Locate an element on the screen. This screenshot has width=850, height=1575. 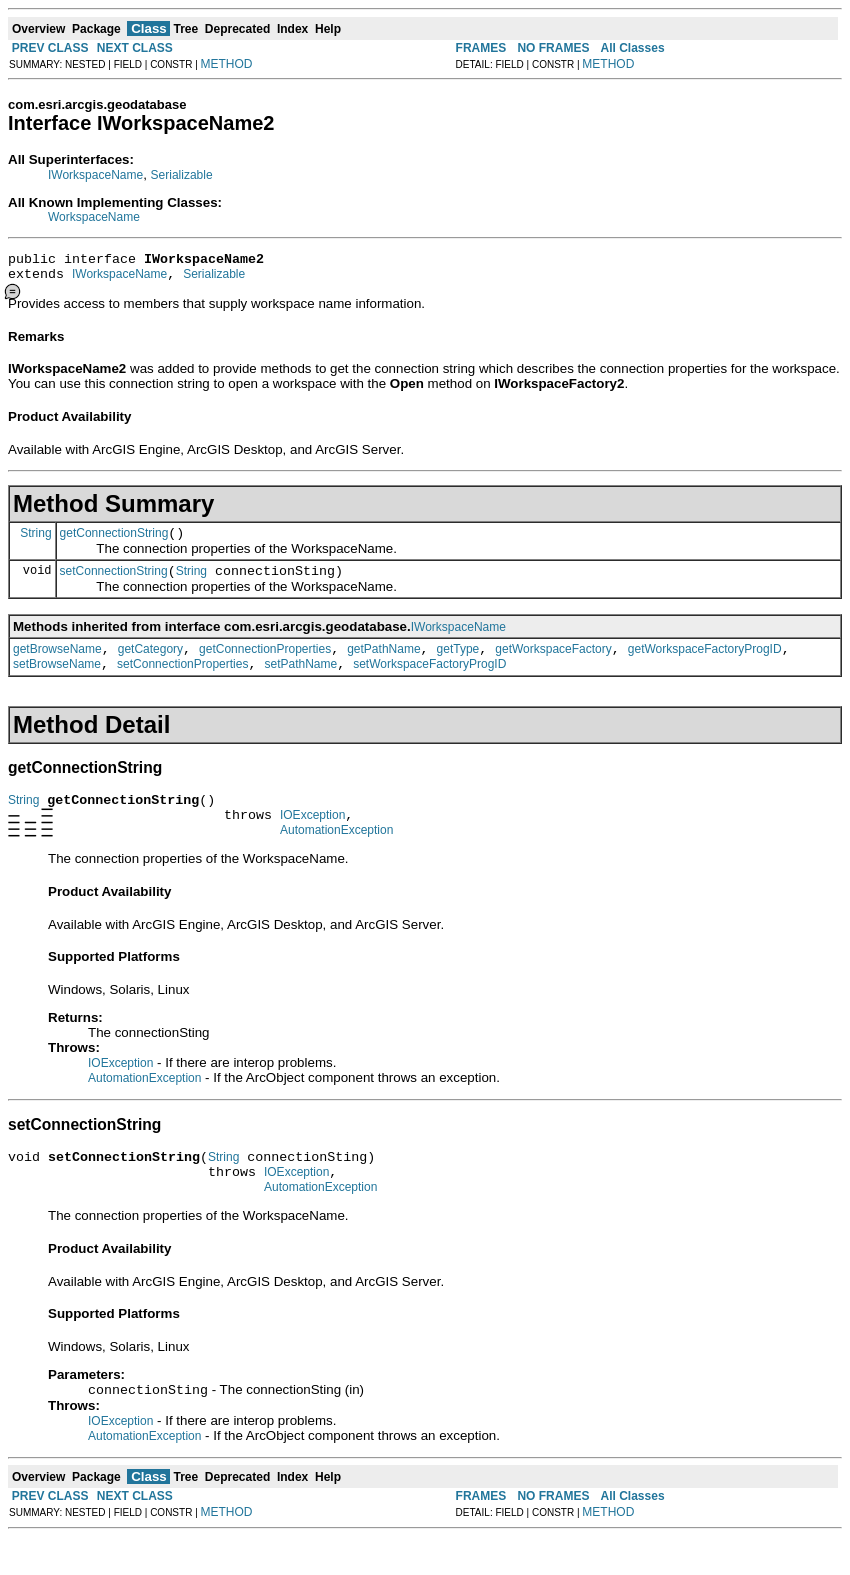
adjust audio equalizer settings is located at coordinates (30, 822).